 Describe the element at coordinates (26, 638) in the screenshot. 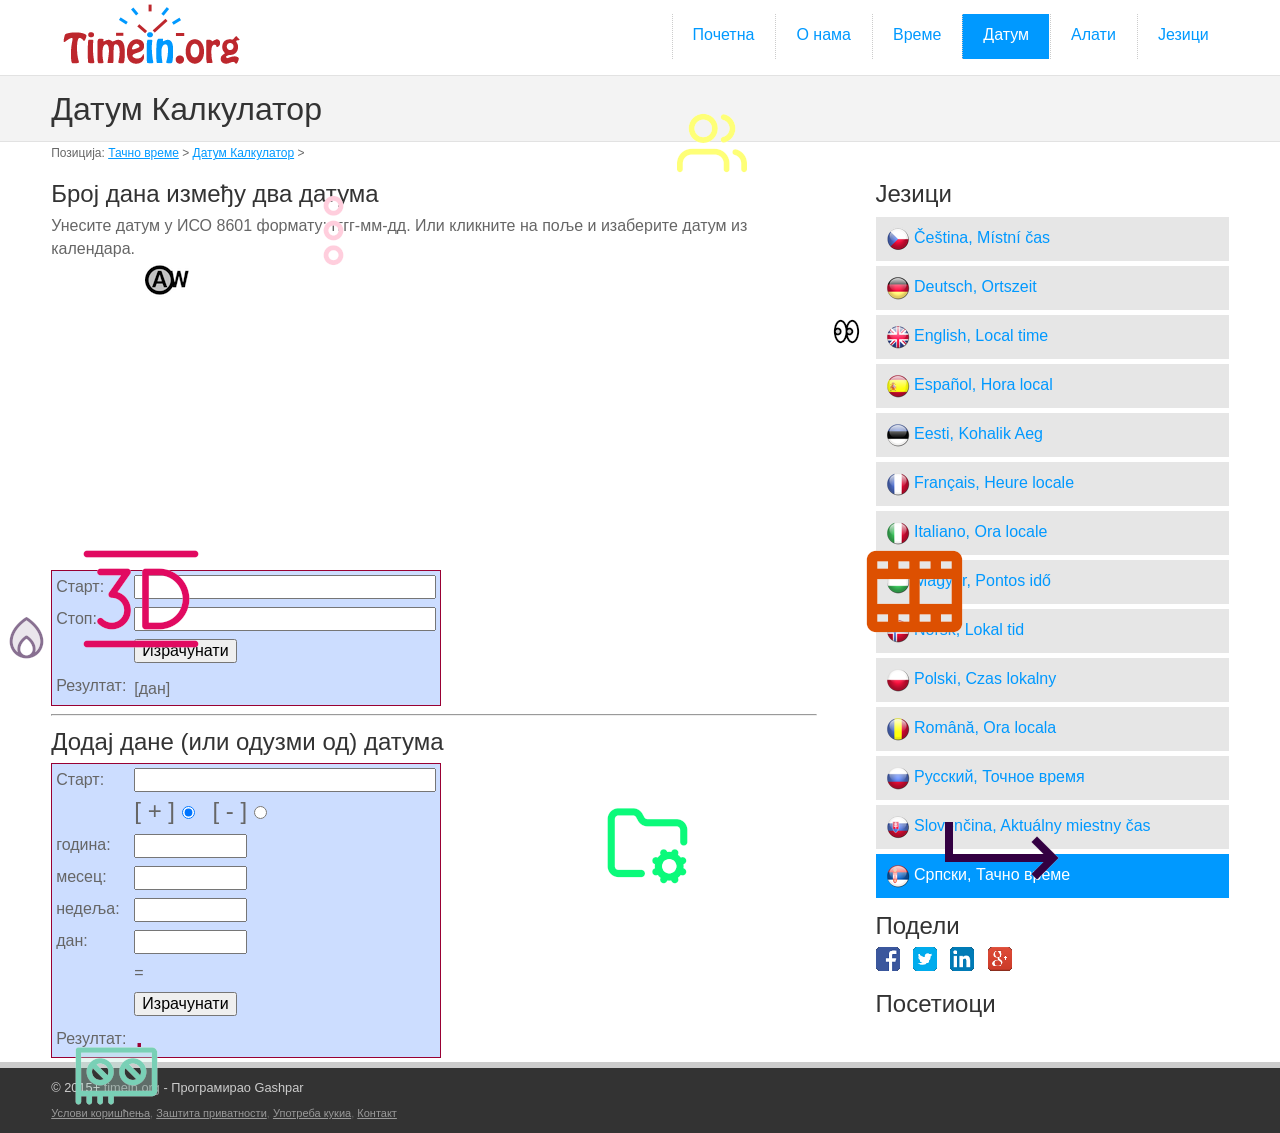

I see `indicates trending or popular content` at that location.